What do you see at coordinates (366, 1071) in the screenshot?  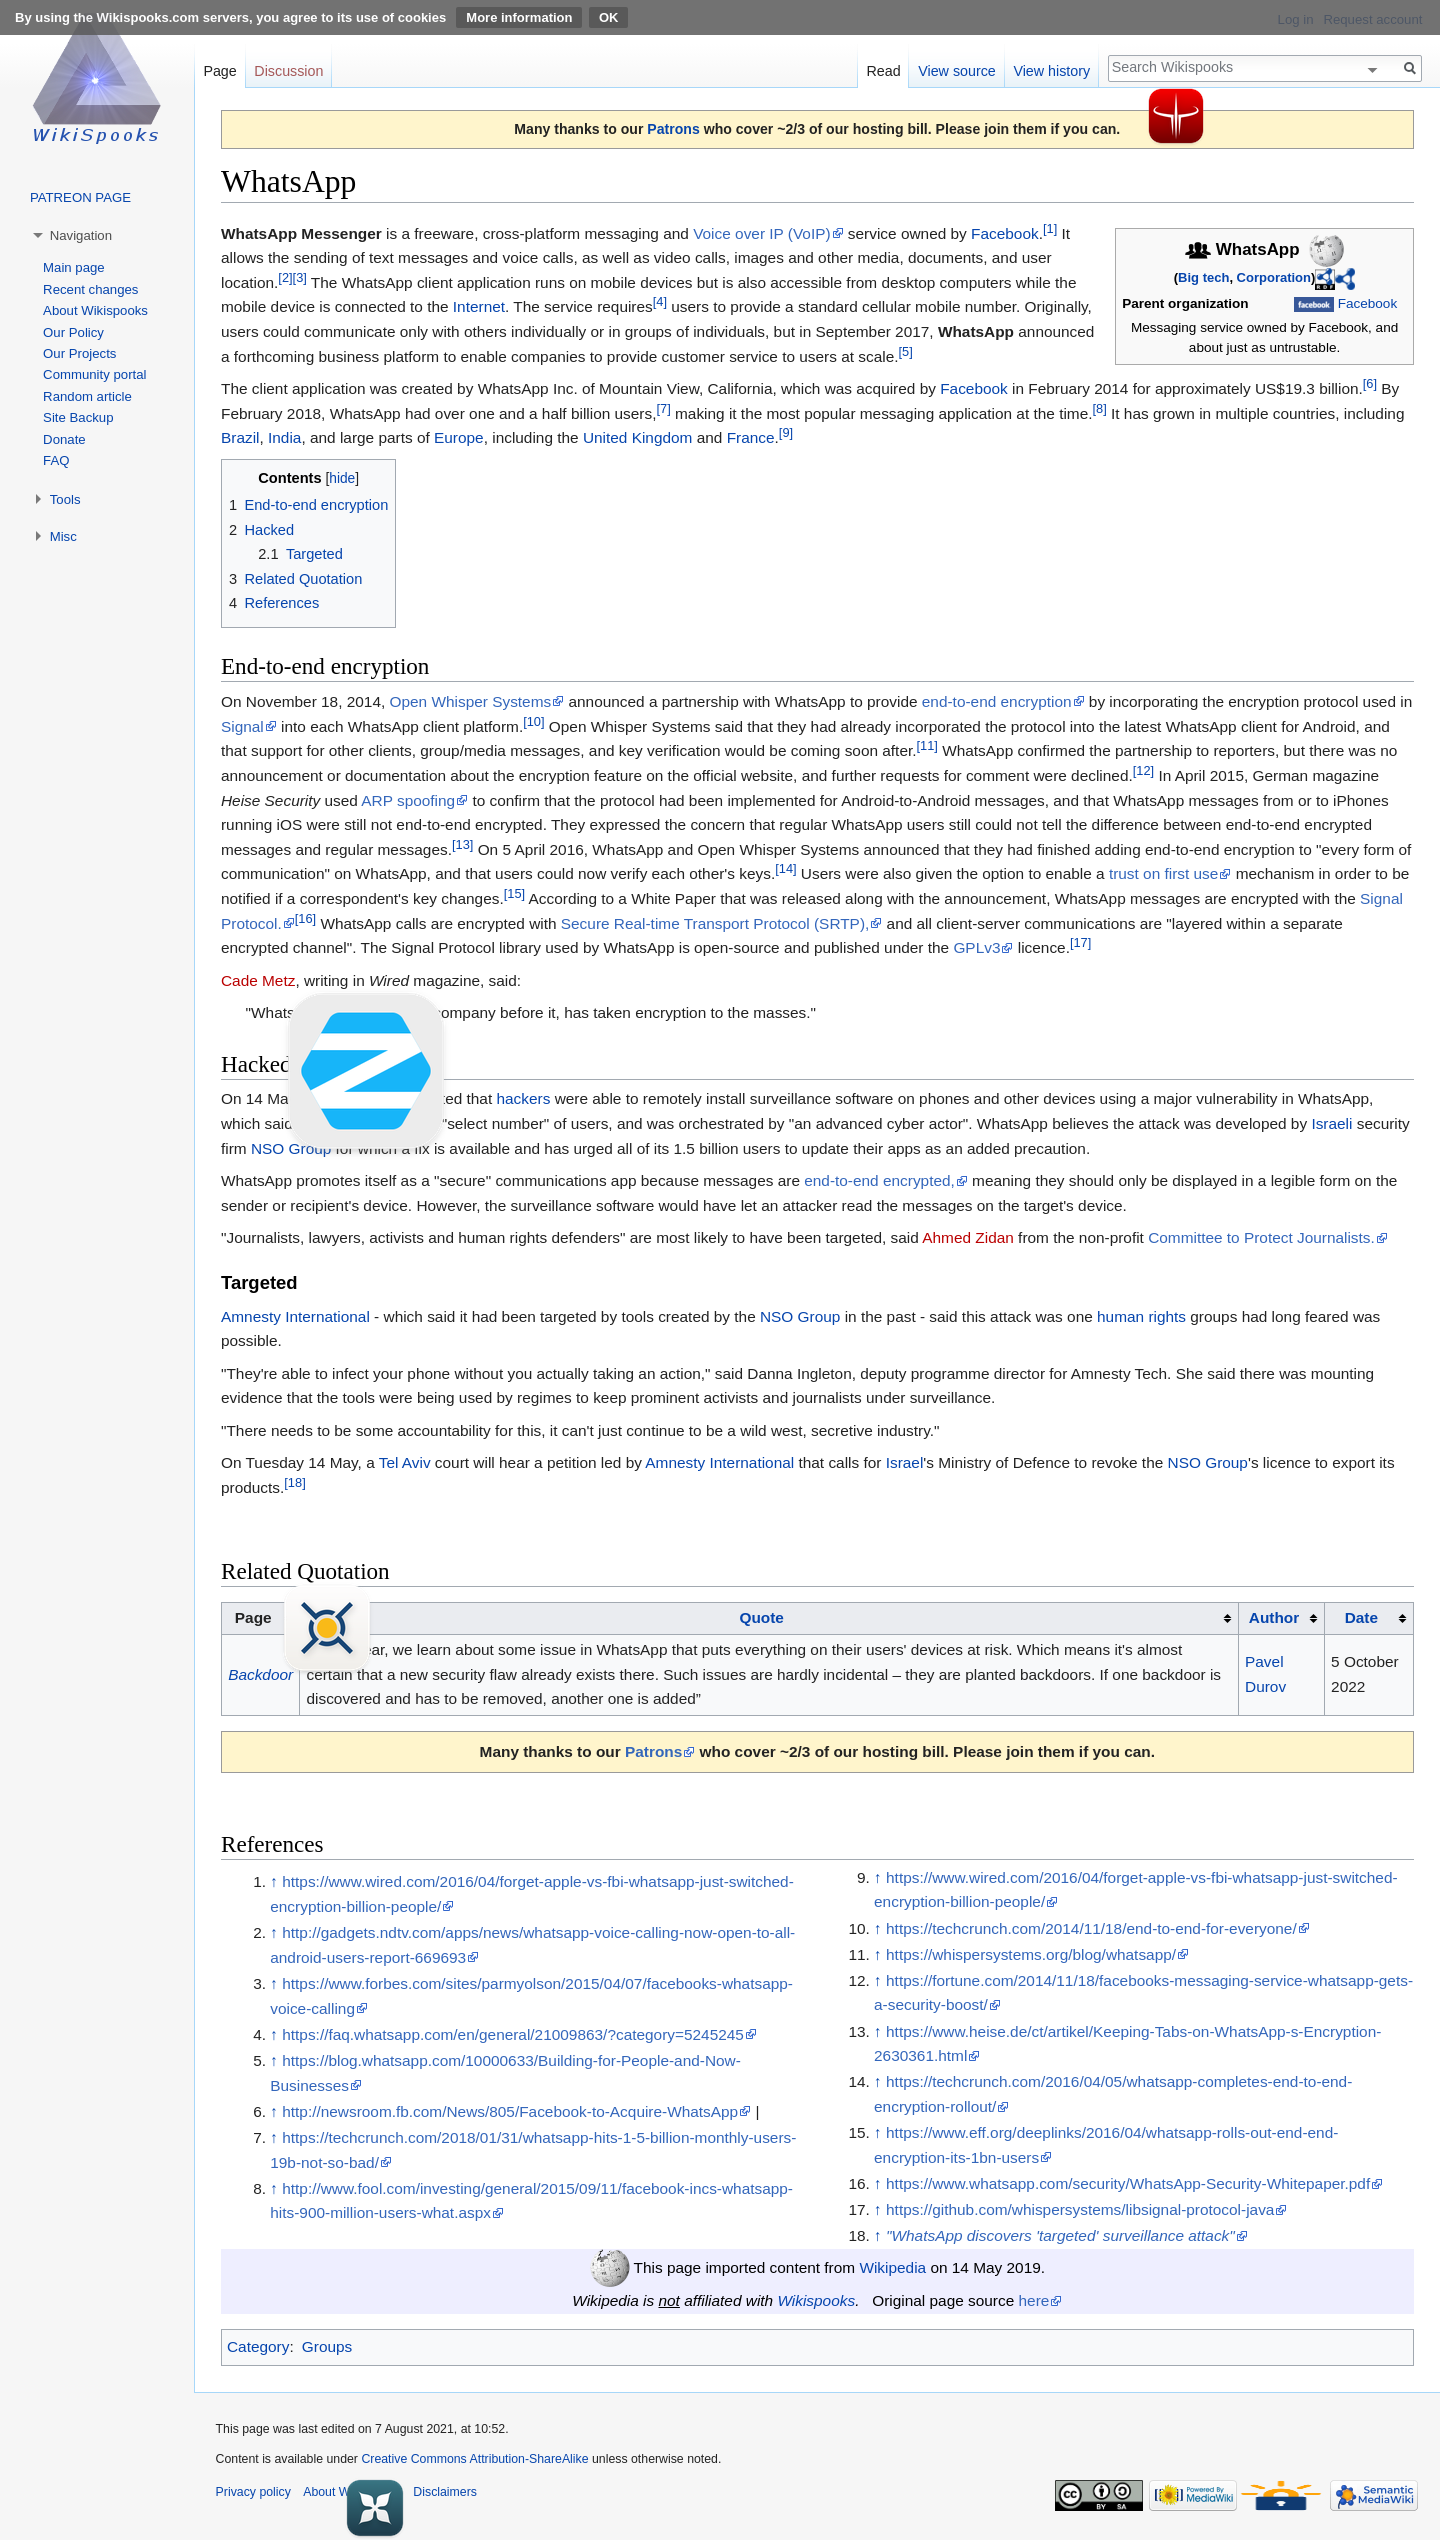 I see `open zorin os system settings or app launcher` at bounding box center [366, 1071].